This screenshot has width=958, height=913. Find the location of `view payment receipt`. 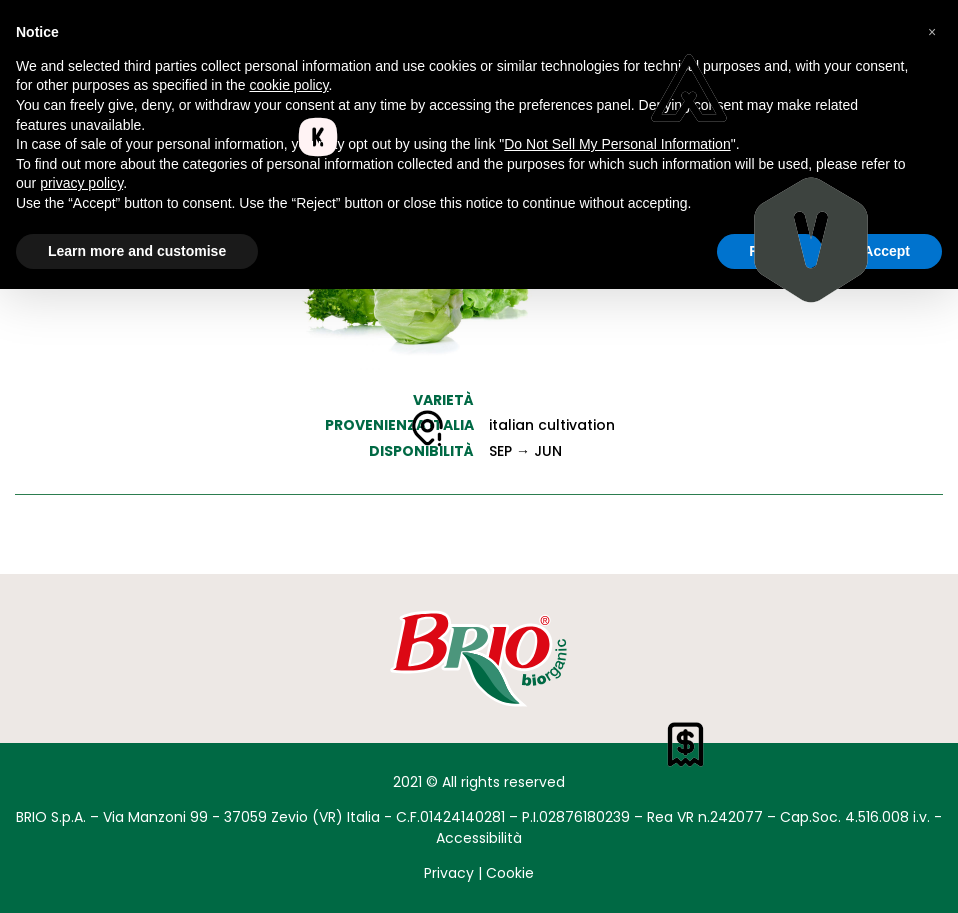

view payment receipt is located at coordinates (685, 744).